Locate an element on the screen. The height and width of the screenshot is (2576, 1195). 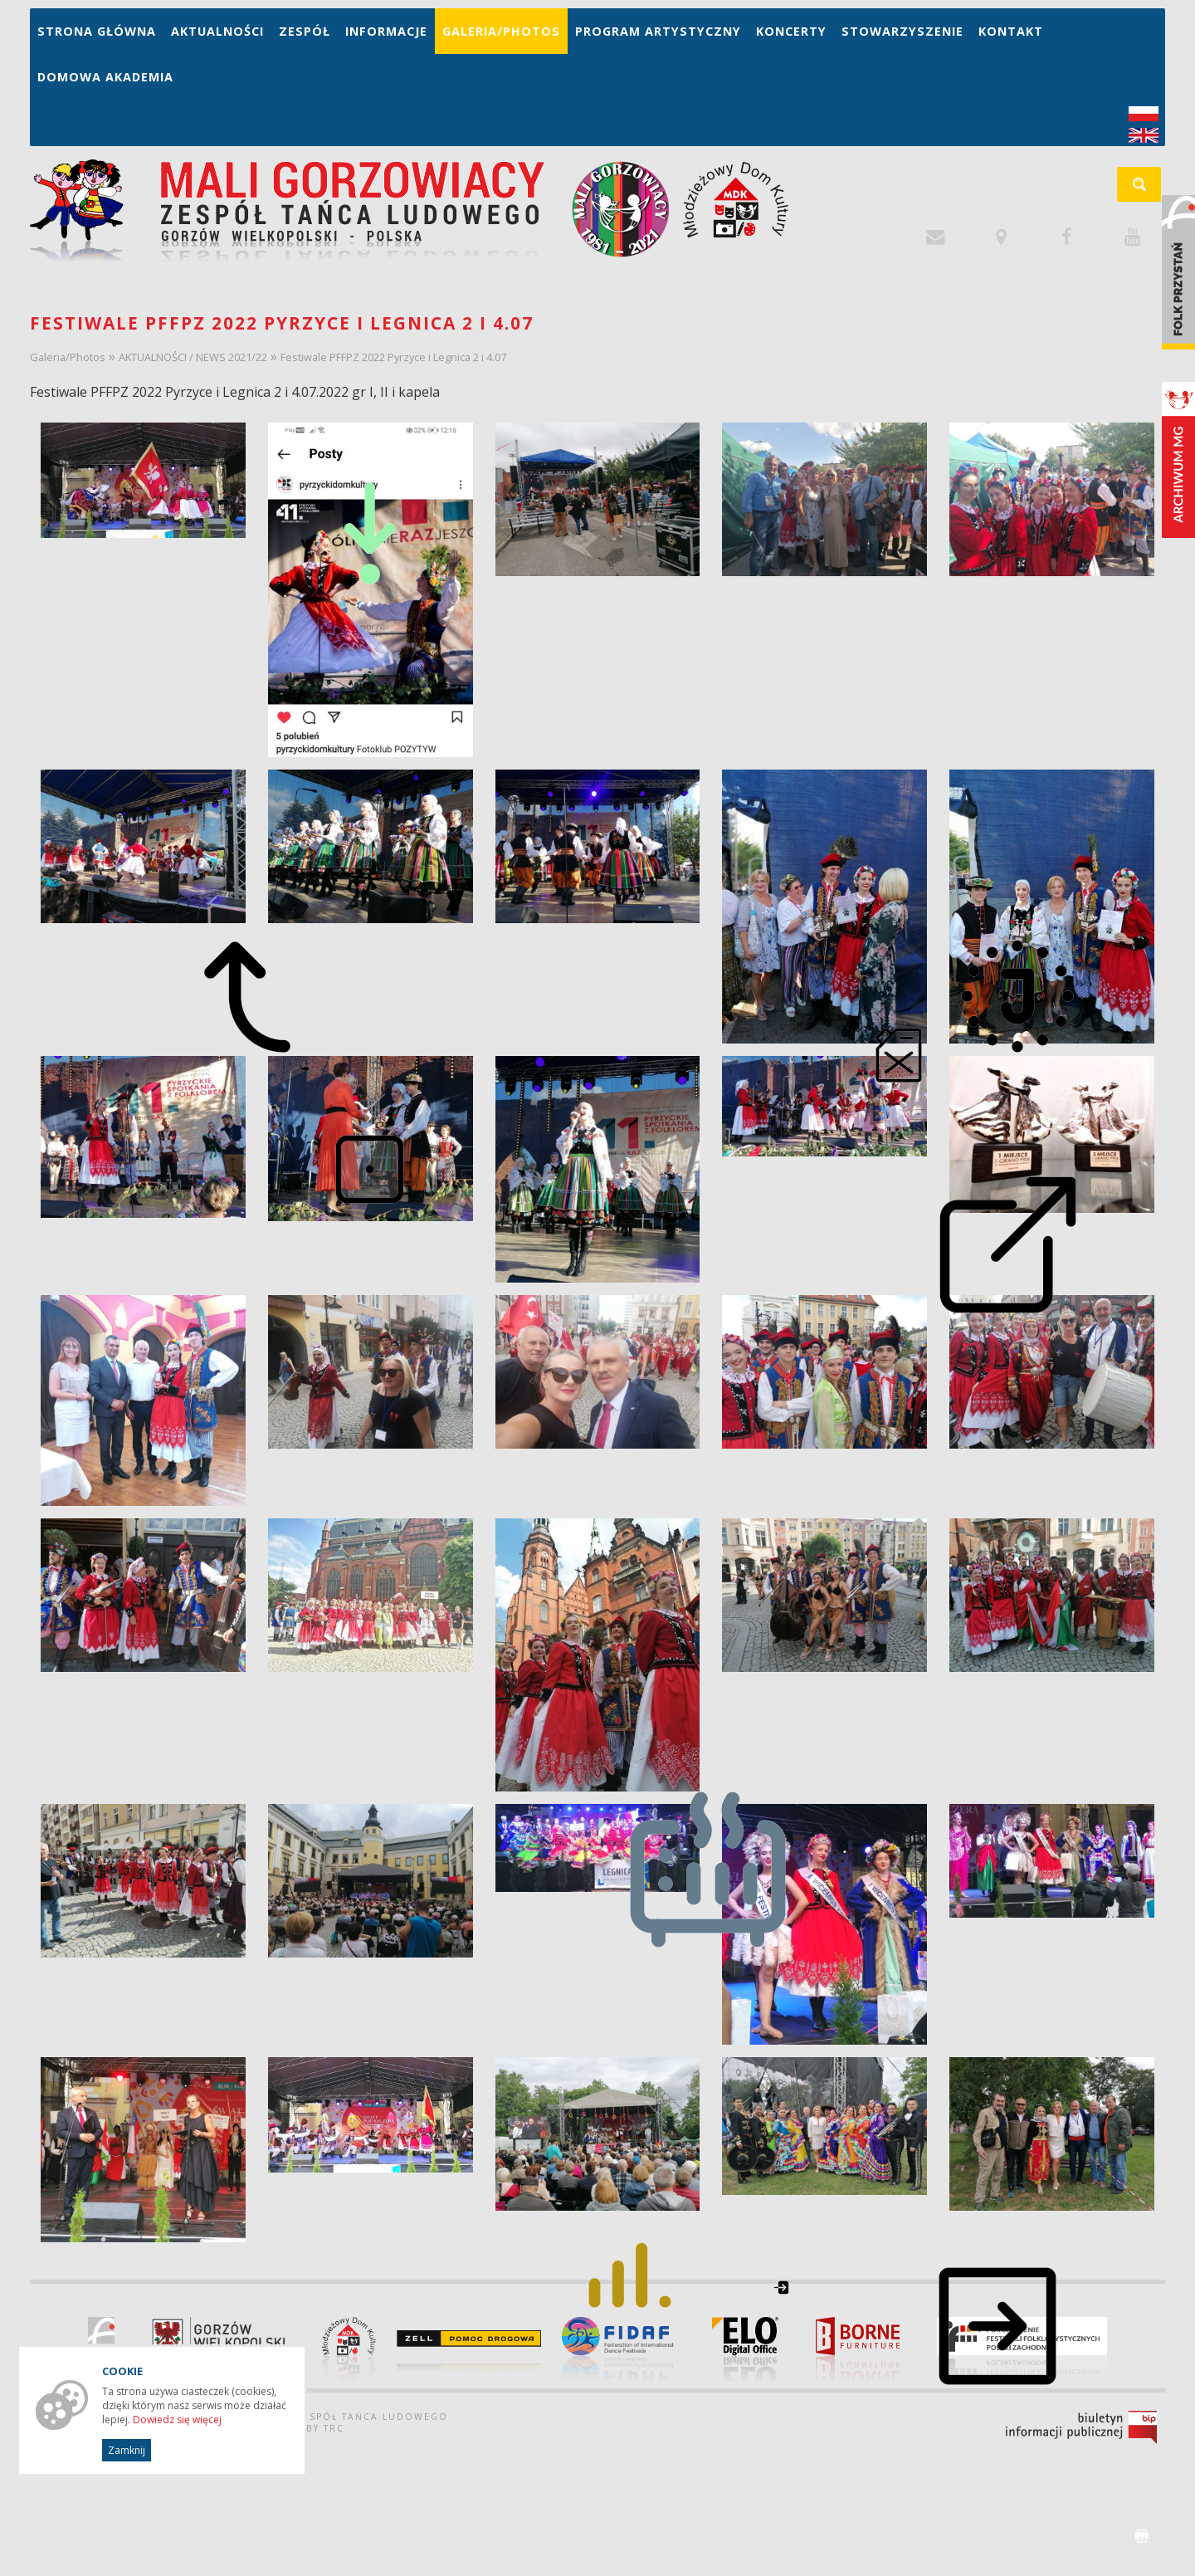
indicates strong signal strength is located at coordinates (630, 2266).